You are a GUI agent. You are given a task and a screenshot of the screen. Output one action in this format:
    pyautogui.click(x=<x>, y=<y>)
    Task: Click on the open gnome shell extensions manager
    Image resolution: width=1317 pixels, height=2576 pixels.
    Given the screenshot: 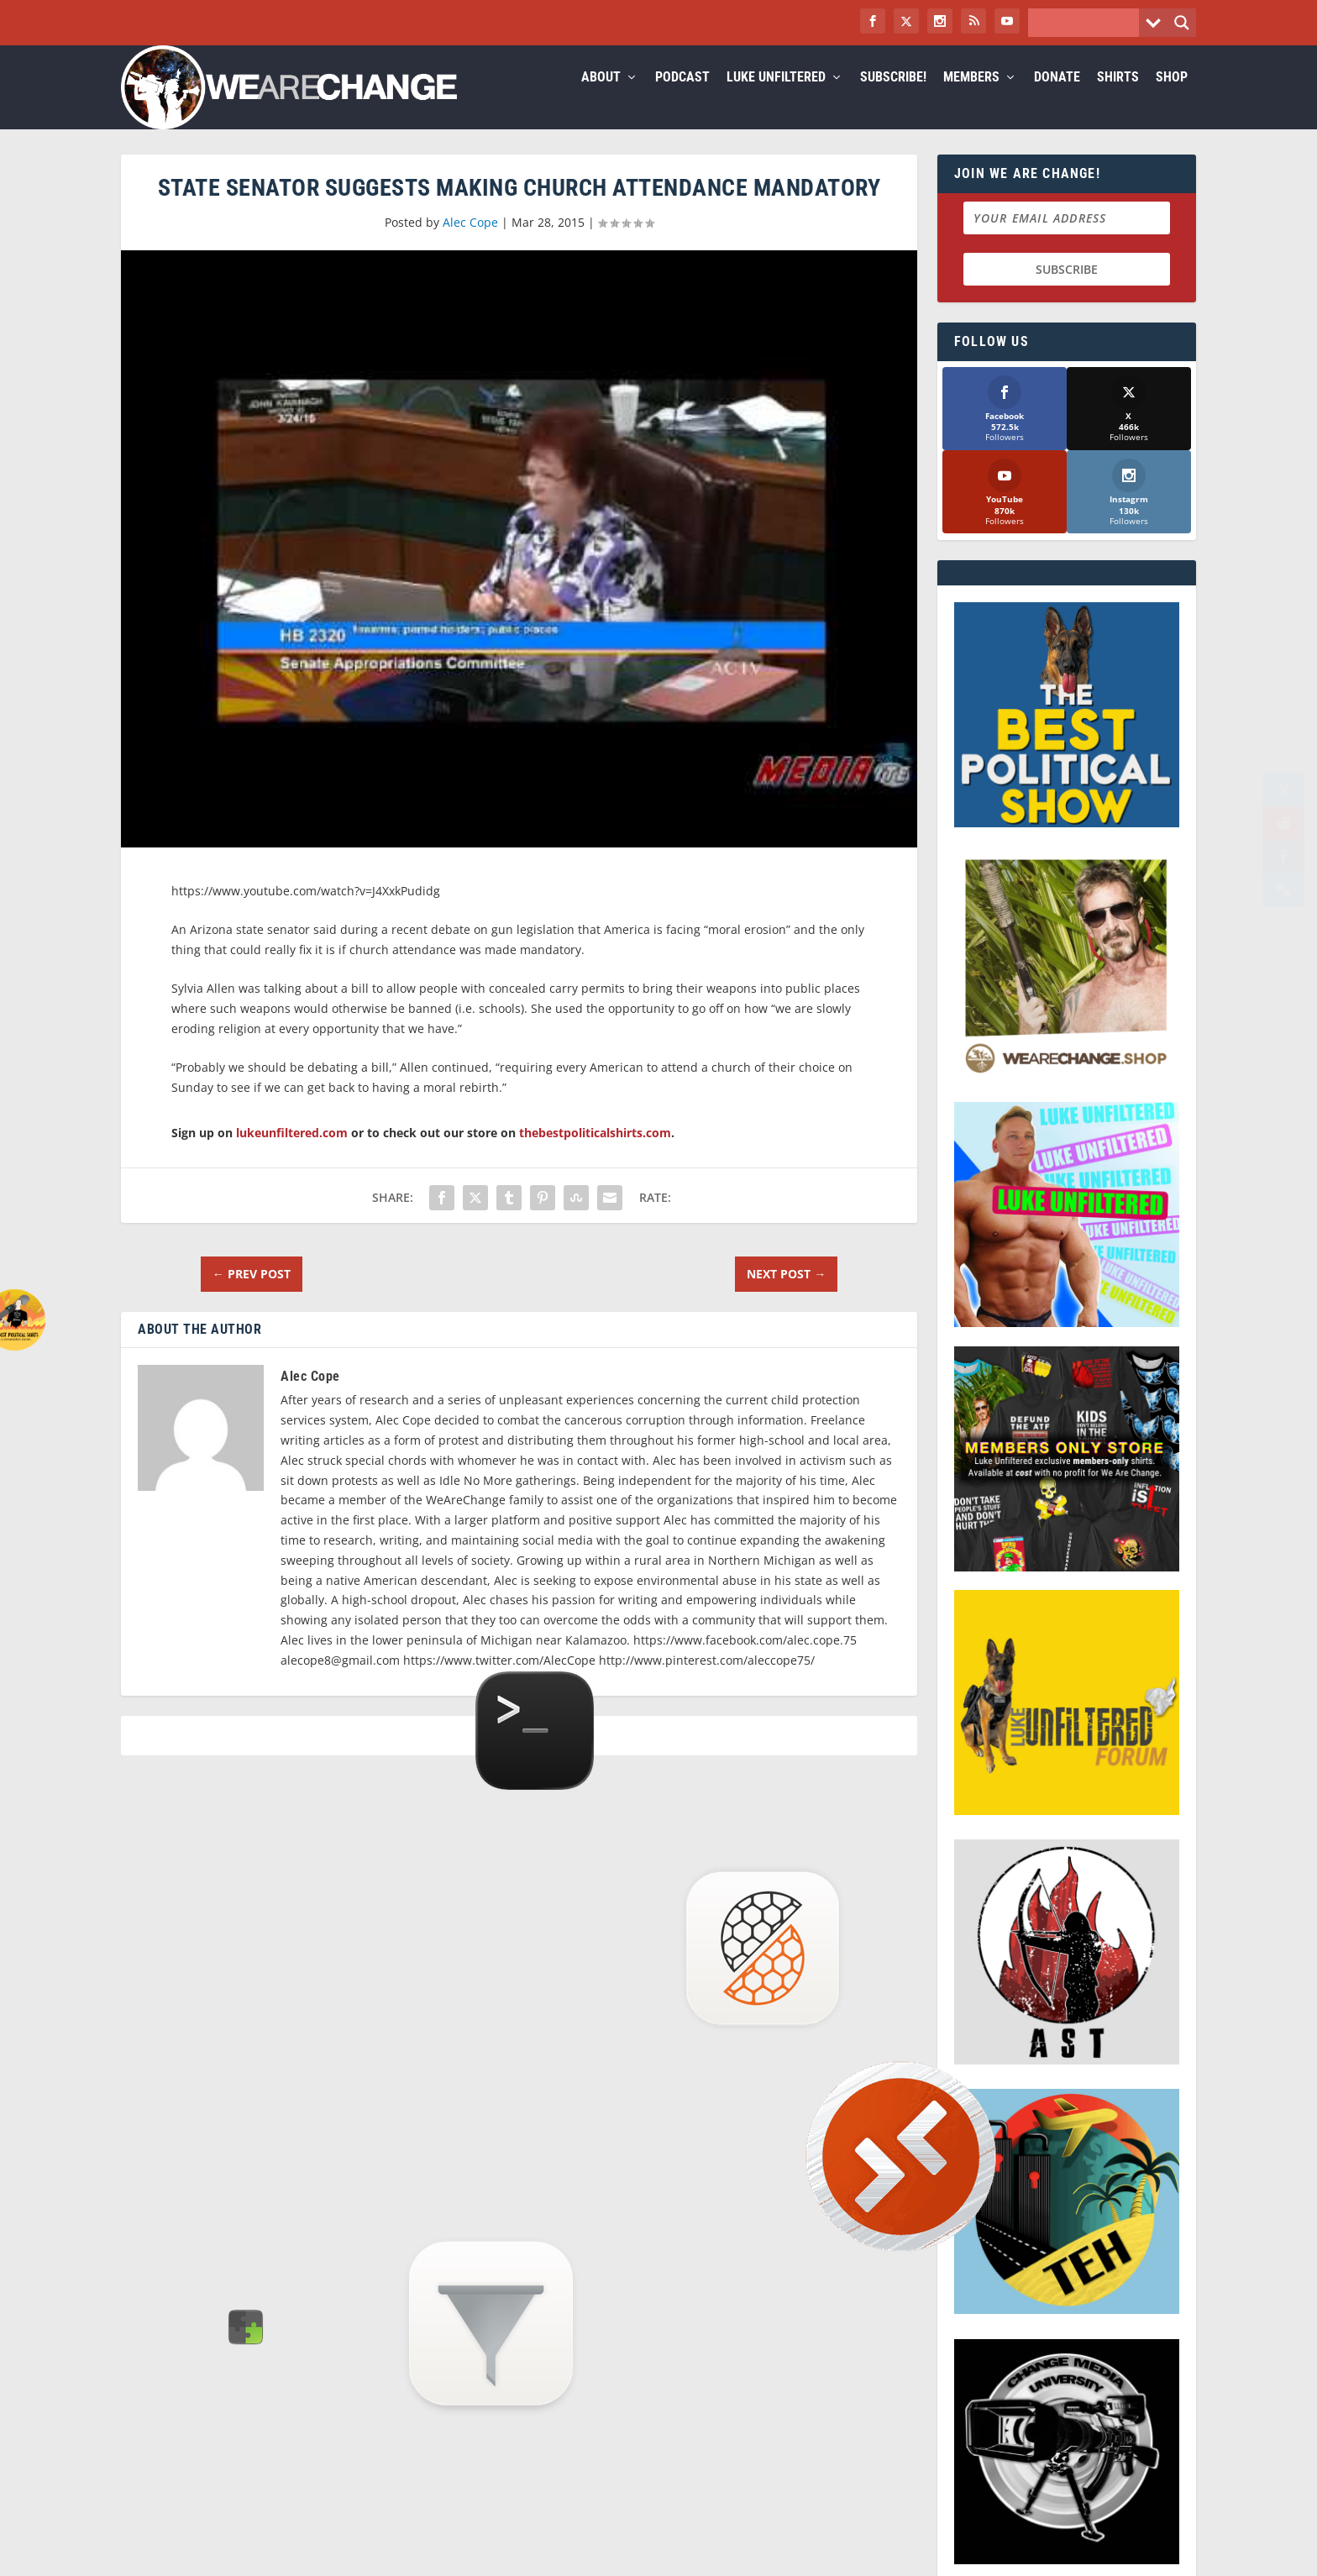 What is the action you would take?
    pyautogui.click(x=245, y=2327)
    